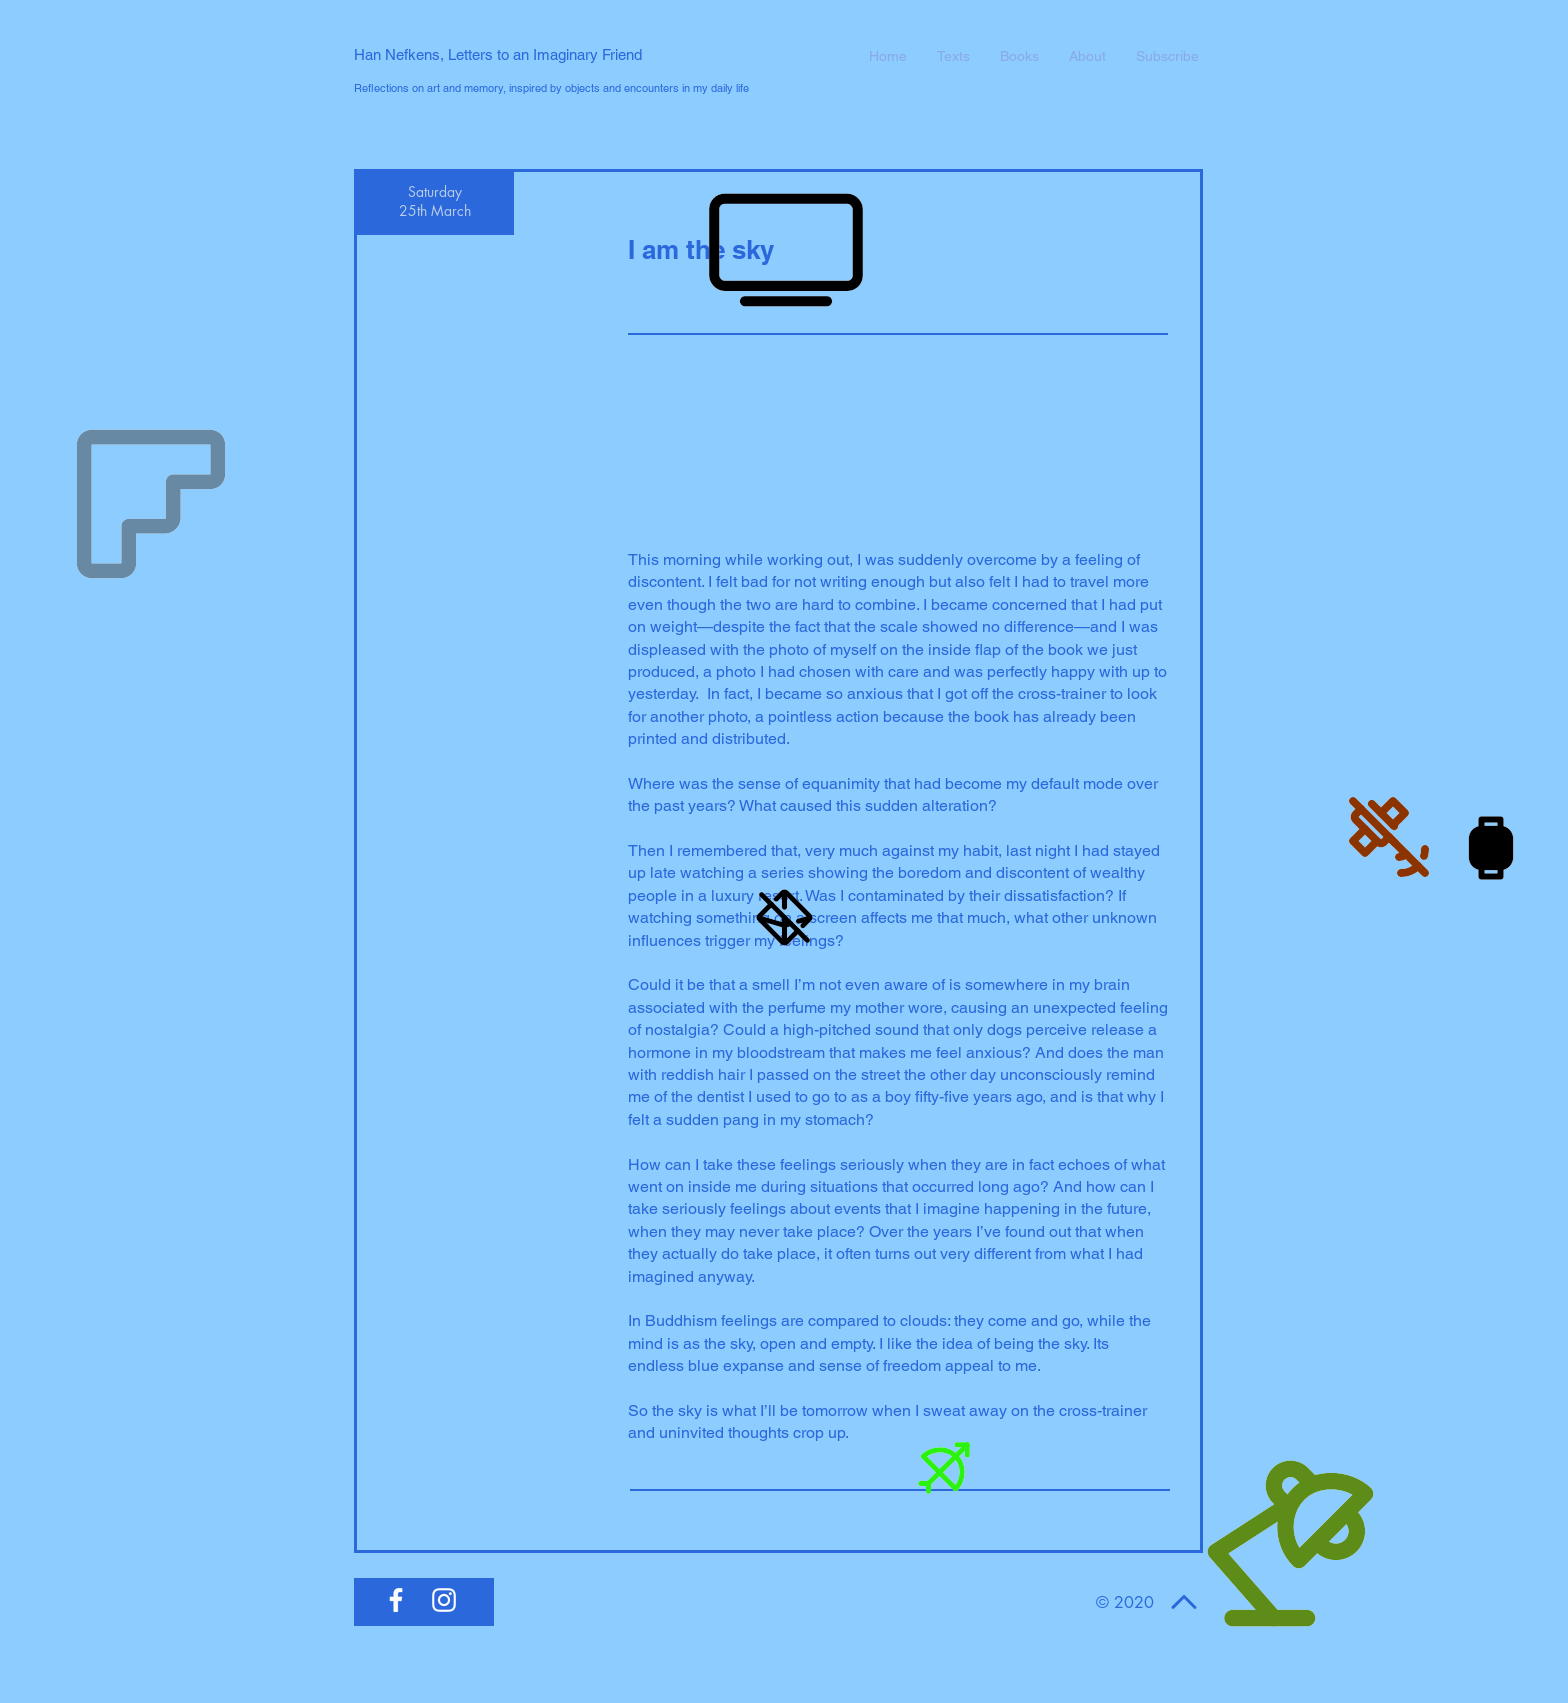  Describe the element at coordinates (786, 250) in the screenshot. I see `access TV or video streaming features` at that location.